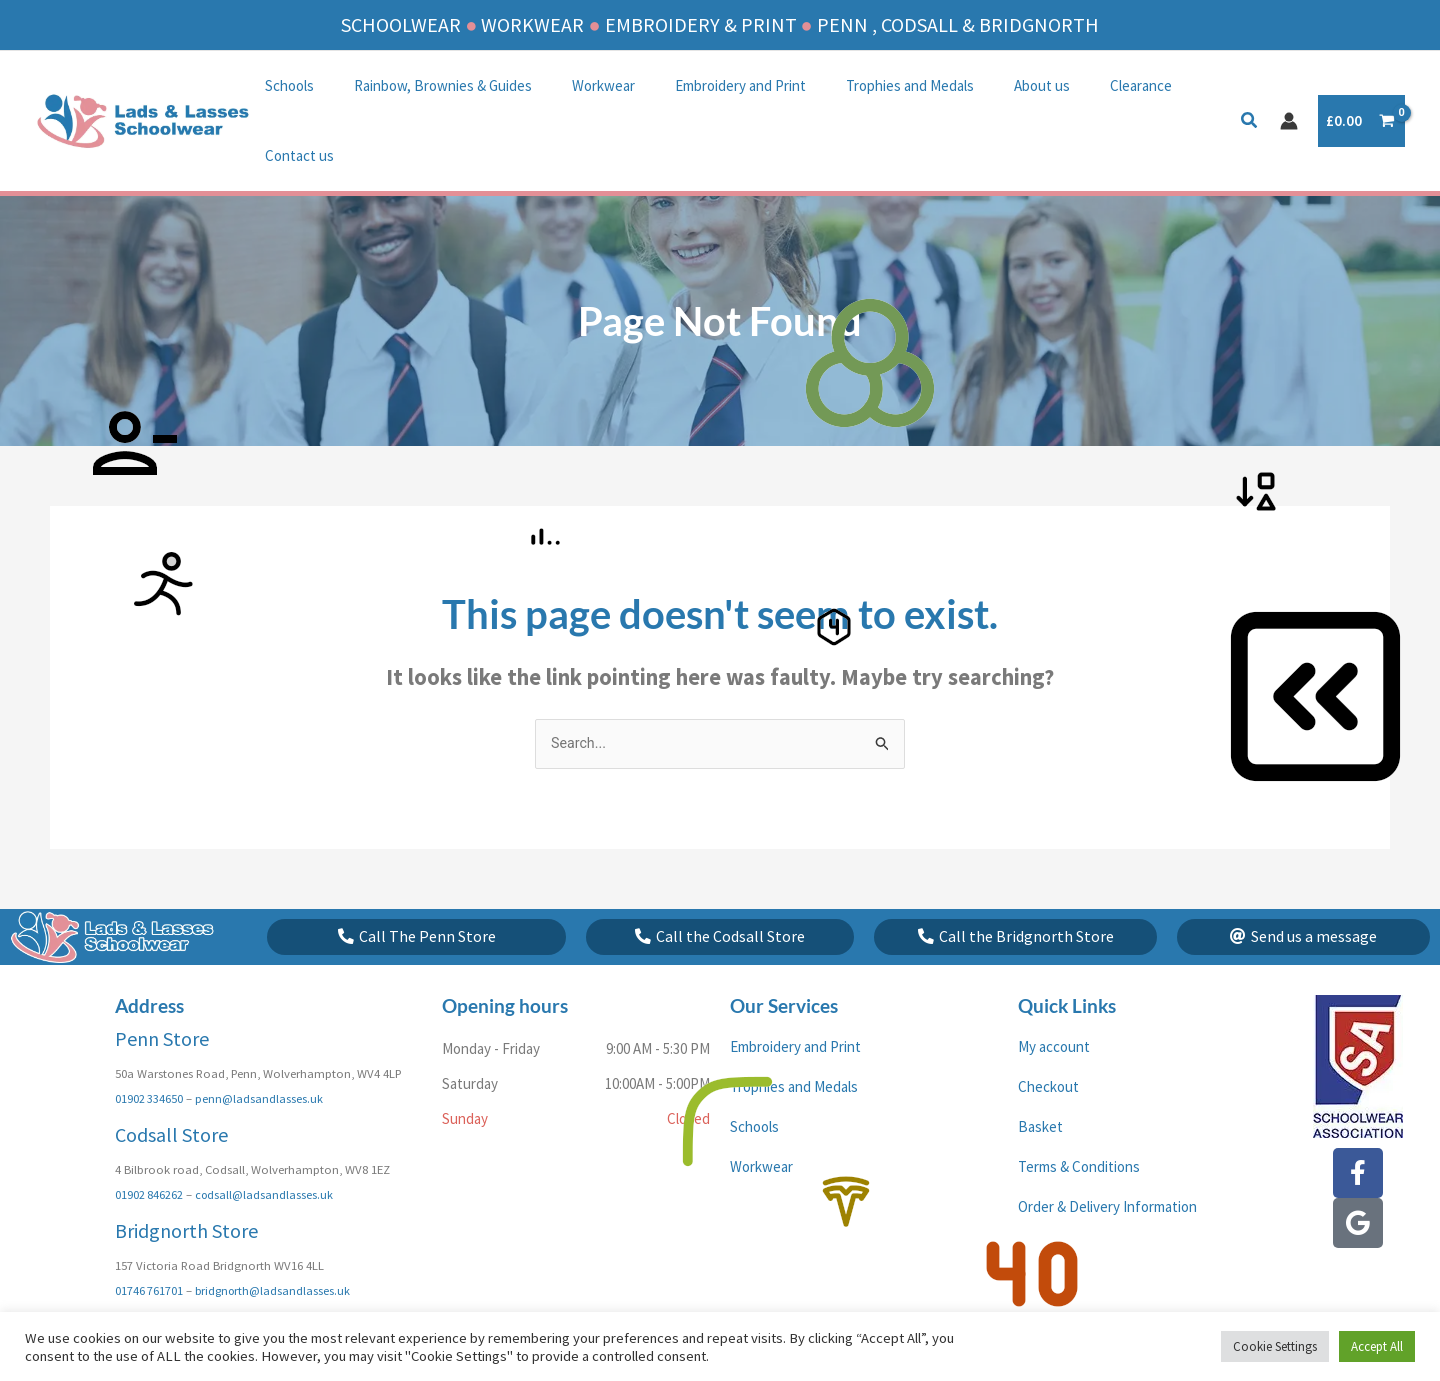 The image size is (1440, 1381). What do you see at coordinates (870, 363) in the screenshot?
I see `apply filters to refine results` at bounding box center [870, 363].